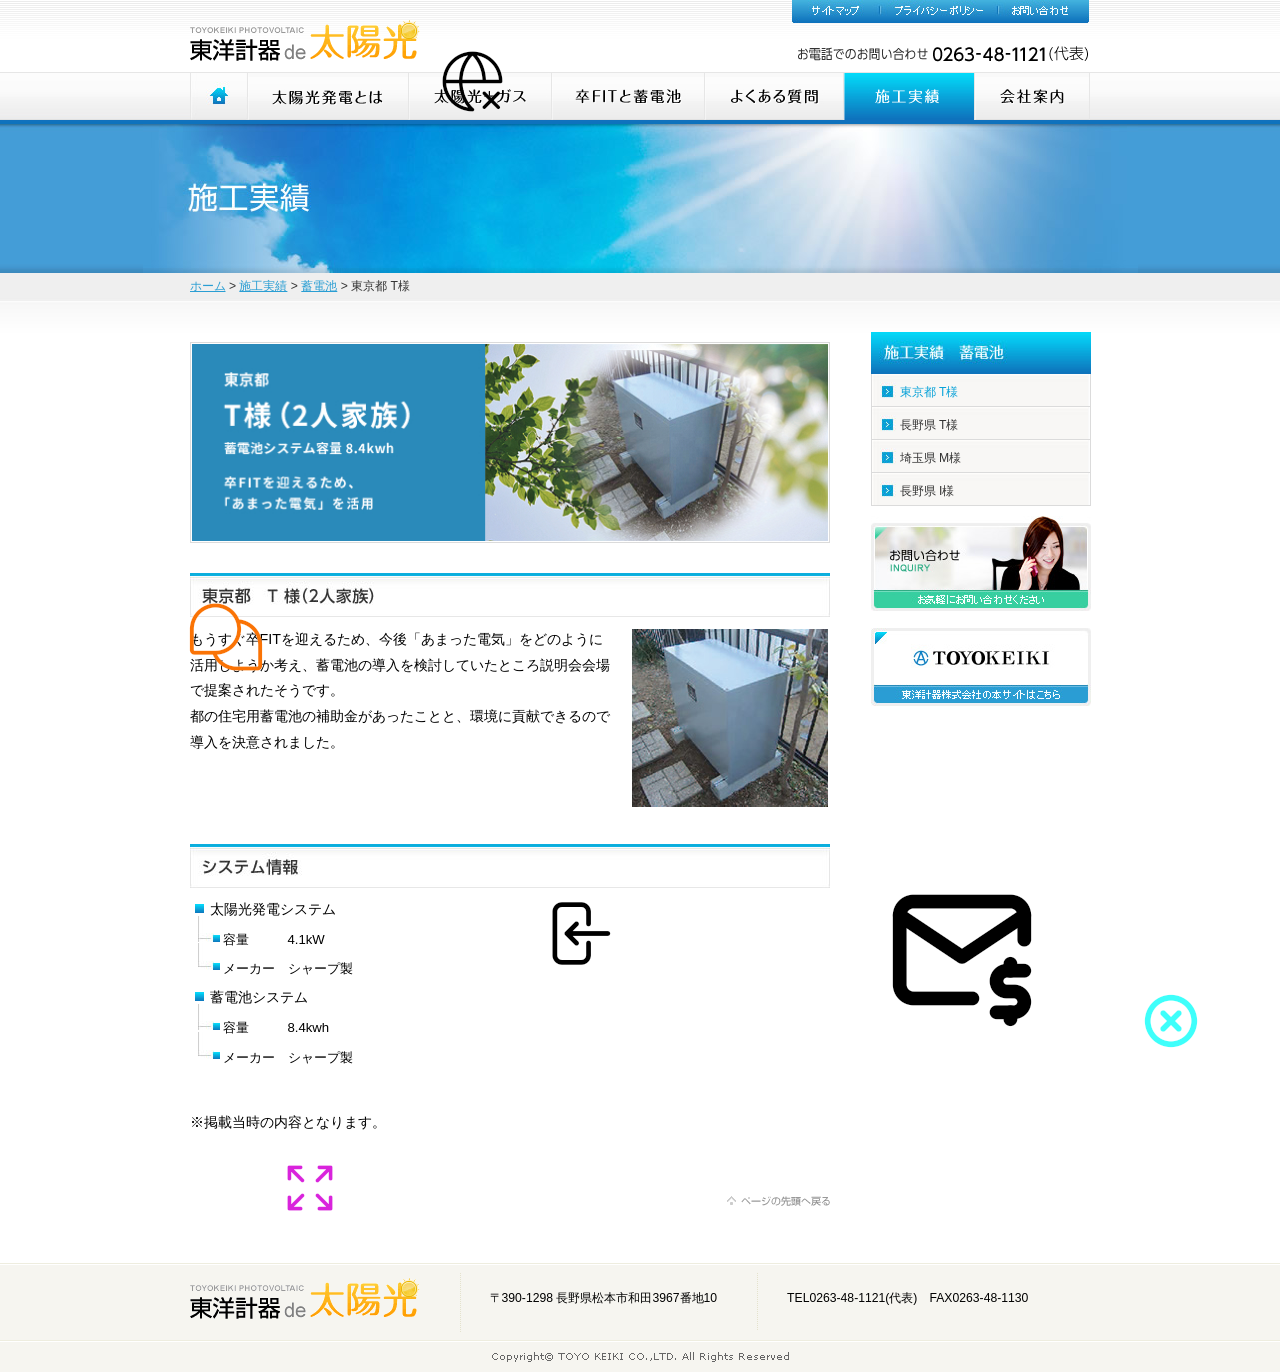 The width and height of the screenshot is (1280, 1372). What do you see at coordinates (962, 950) in the screenshot?
I see `view payment or invoice emails` at bounding box center [962, 950].